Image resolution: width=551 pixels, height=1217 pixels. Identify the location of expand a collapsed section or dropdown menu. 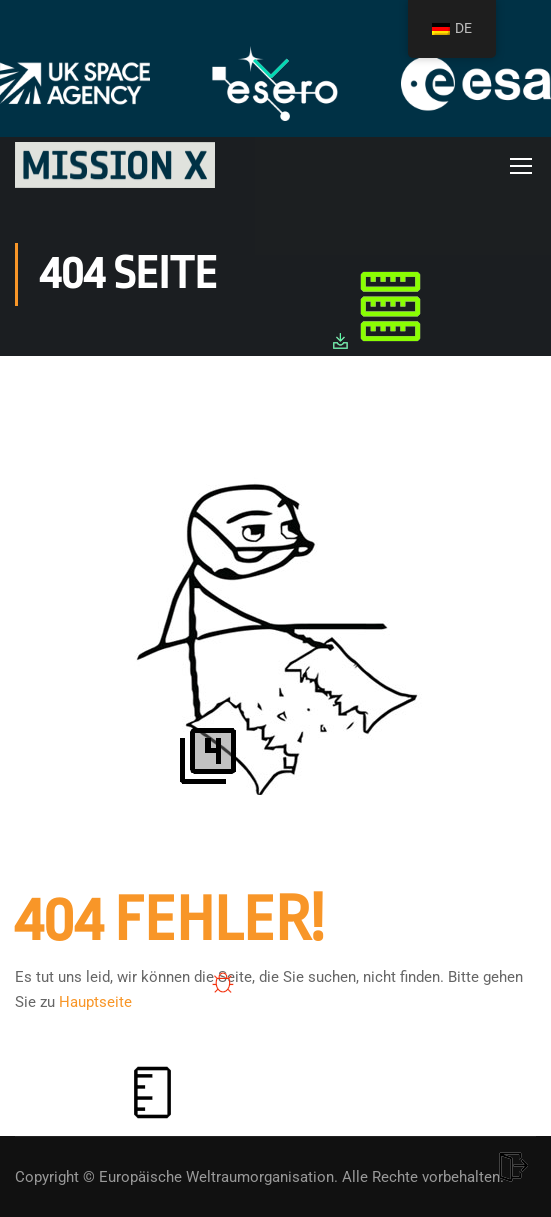
(271, 67).